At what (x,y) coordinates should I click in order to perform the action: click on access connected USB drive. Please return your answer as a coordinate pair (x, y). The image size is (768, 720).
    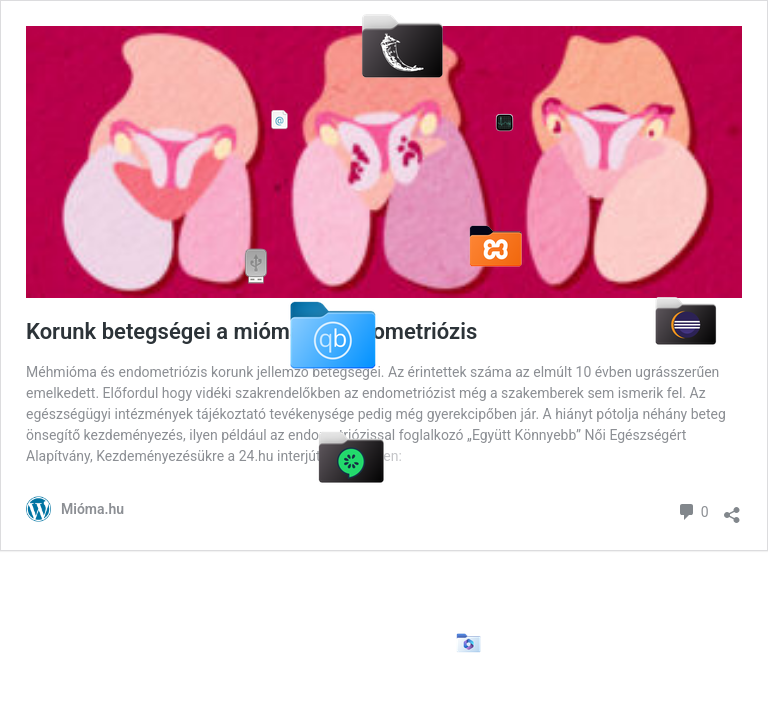
    Looking at the image, I should click on (256, 266).